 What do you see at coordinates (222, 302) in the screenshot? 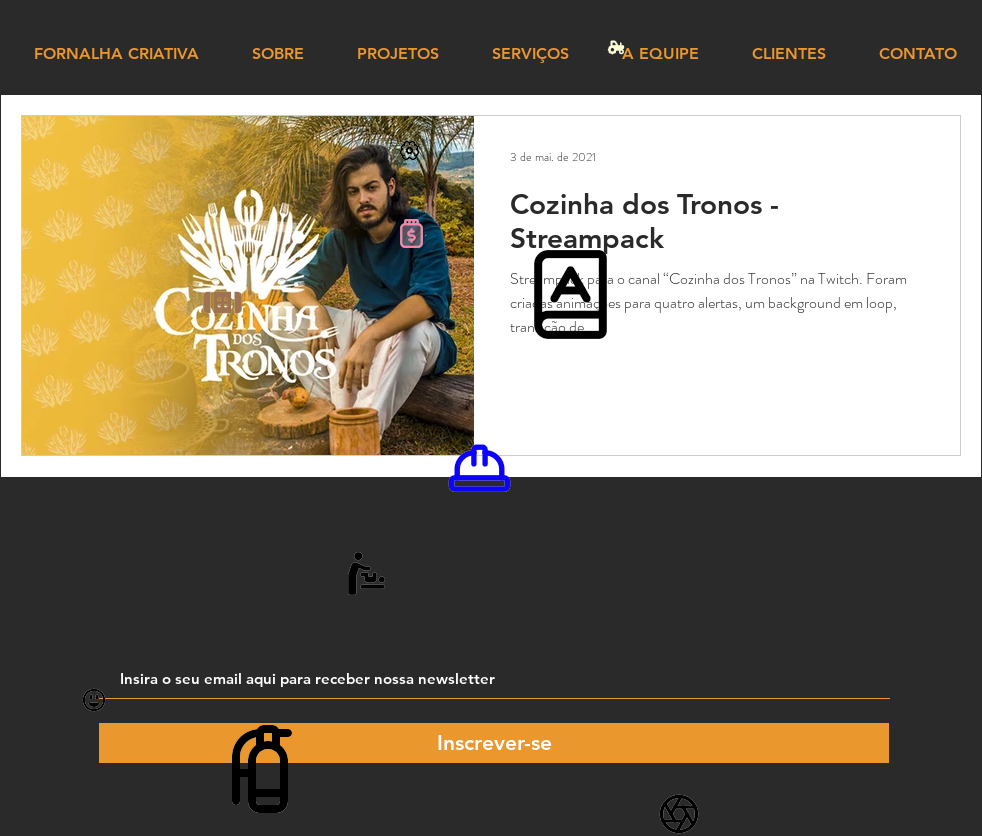
I see `access first aid or medical resources` at bounding box center [222, 302].